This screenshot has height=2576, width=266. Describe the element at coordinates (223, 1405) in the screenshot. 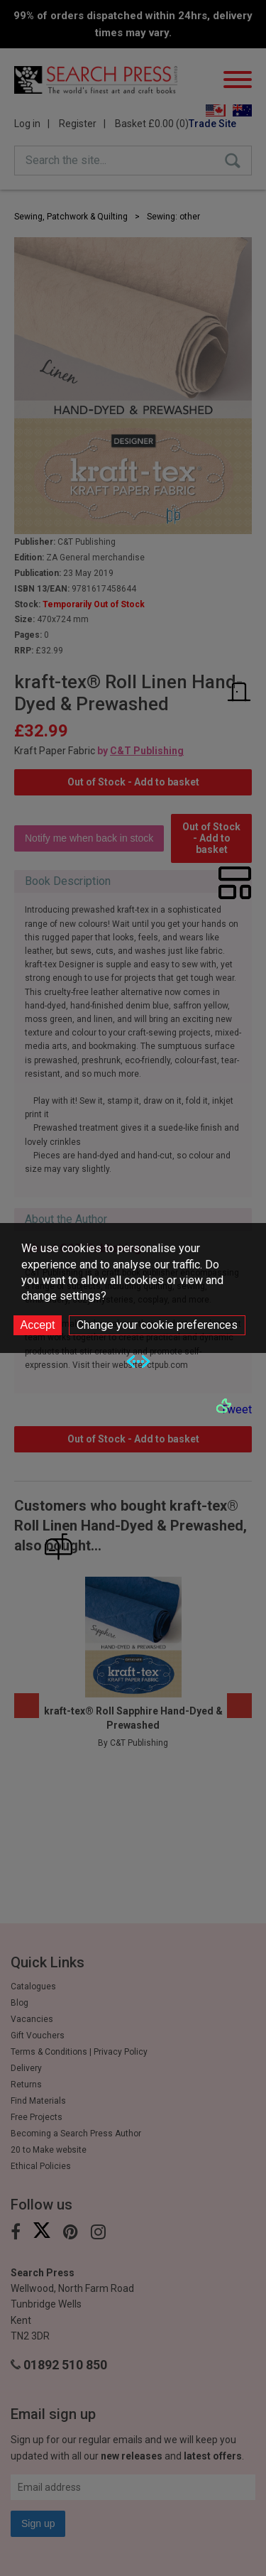

I see `indicates nighttime or evening weather conditions` at that location.